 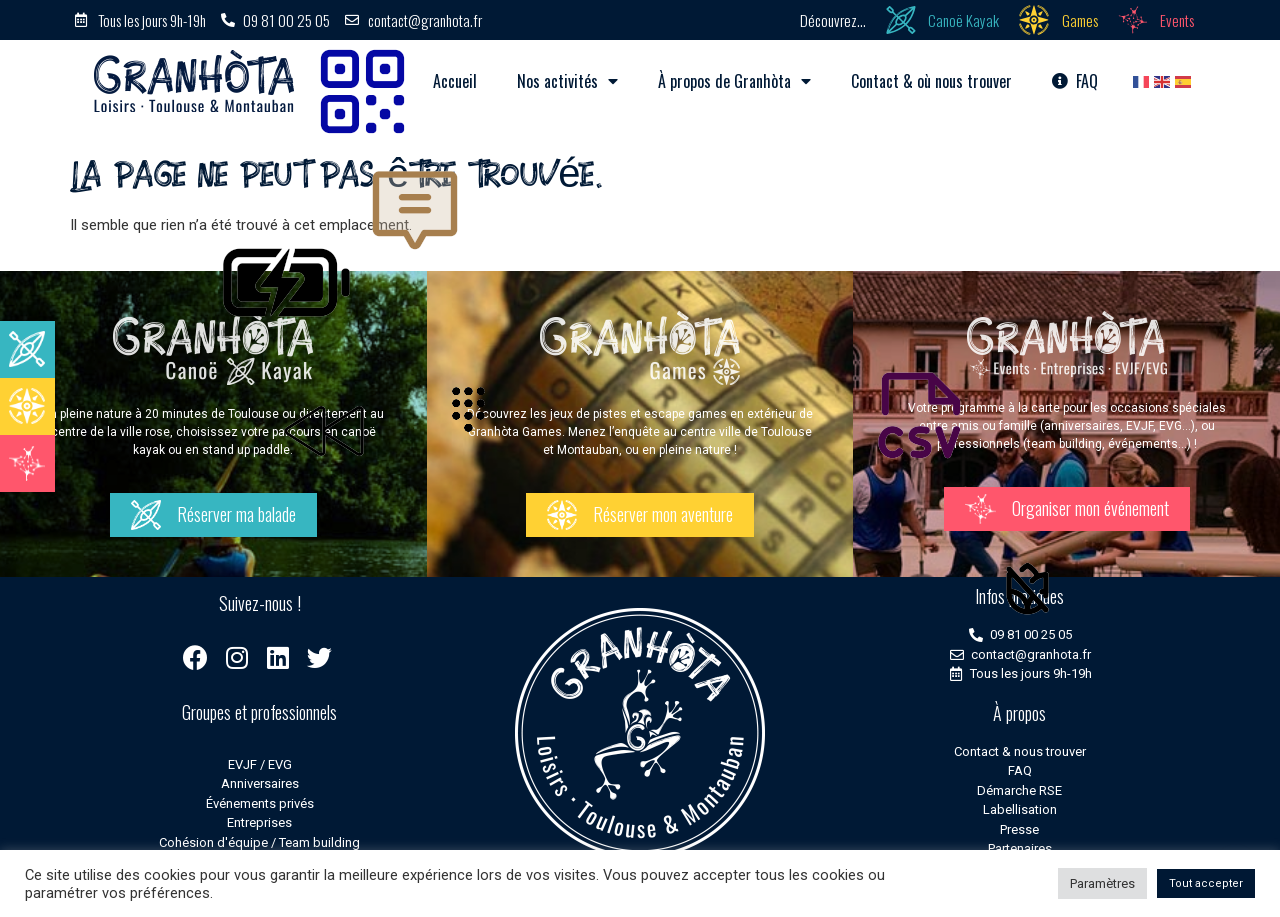 I want to click on indicates gluten-free or grain-free option, so click(x=1027, y=589).